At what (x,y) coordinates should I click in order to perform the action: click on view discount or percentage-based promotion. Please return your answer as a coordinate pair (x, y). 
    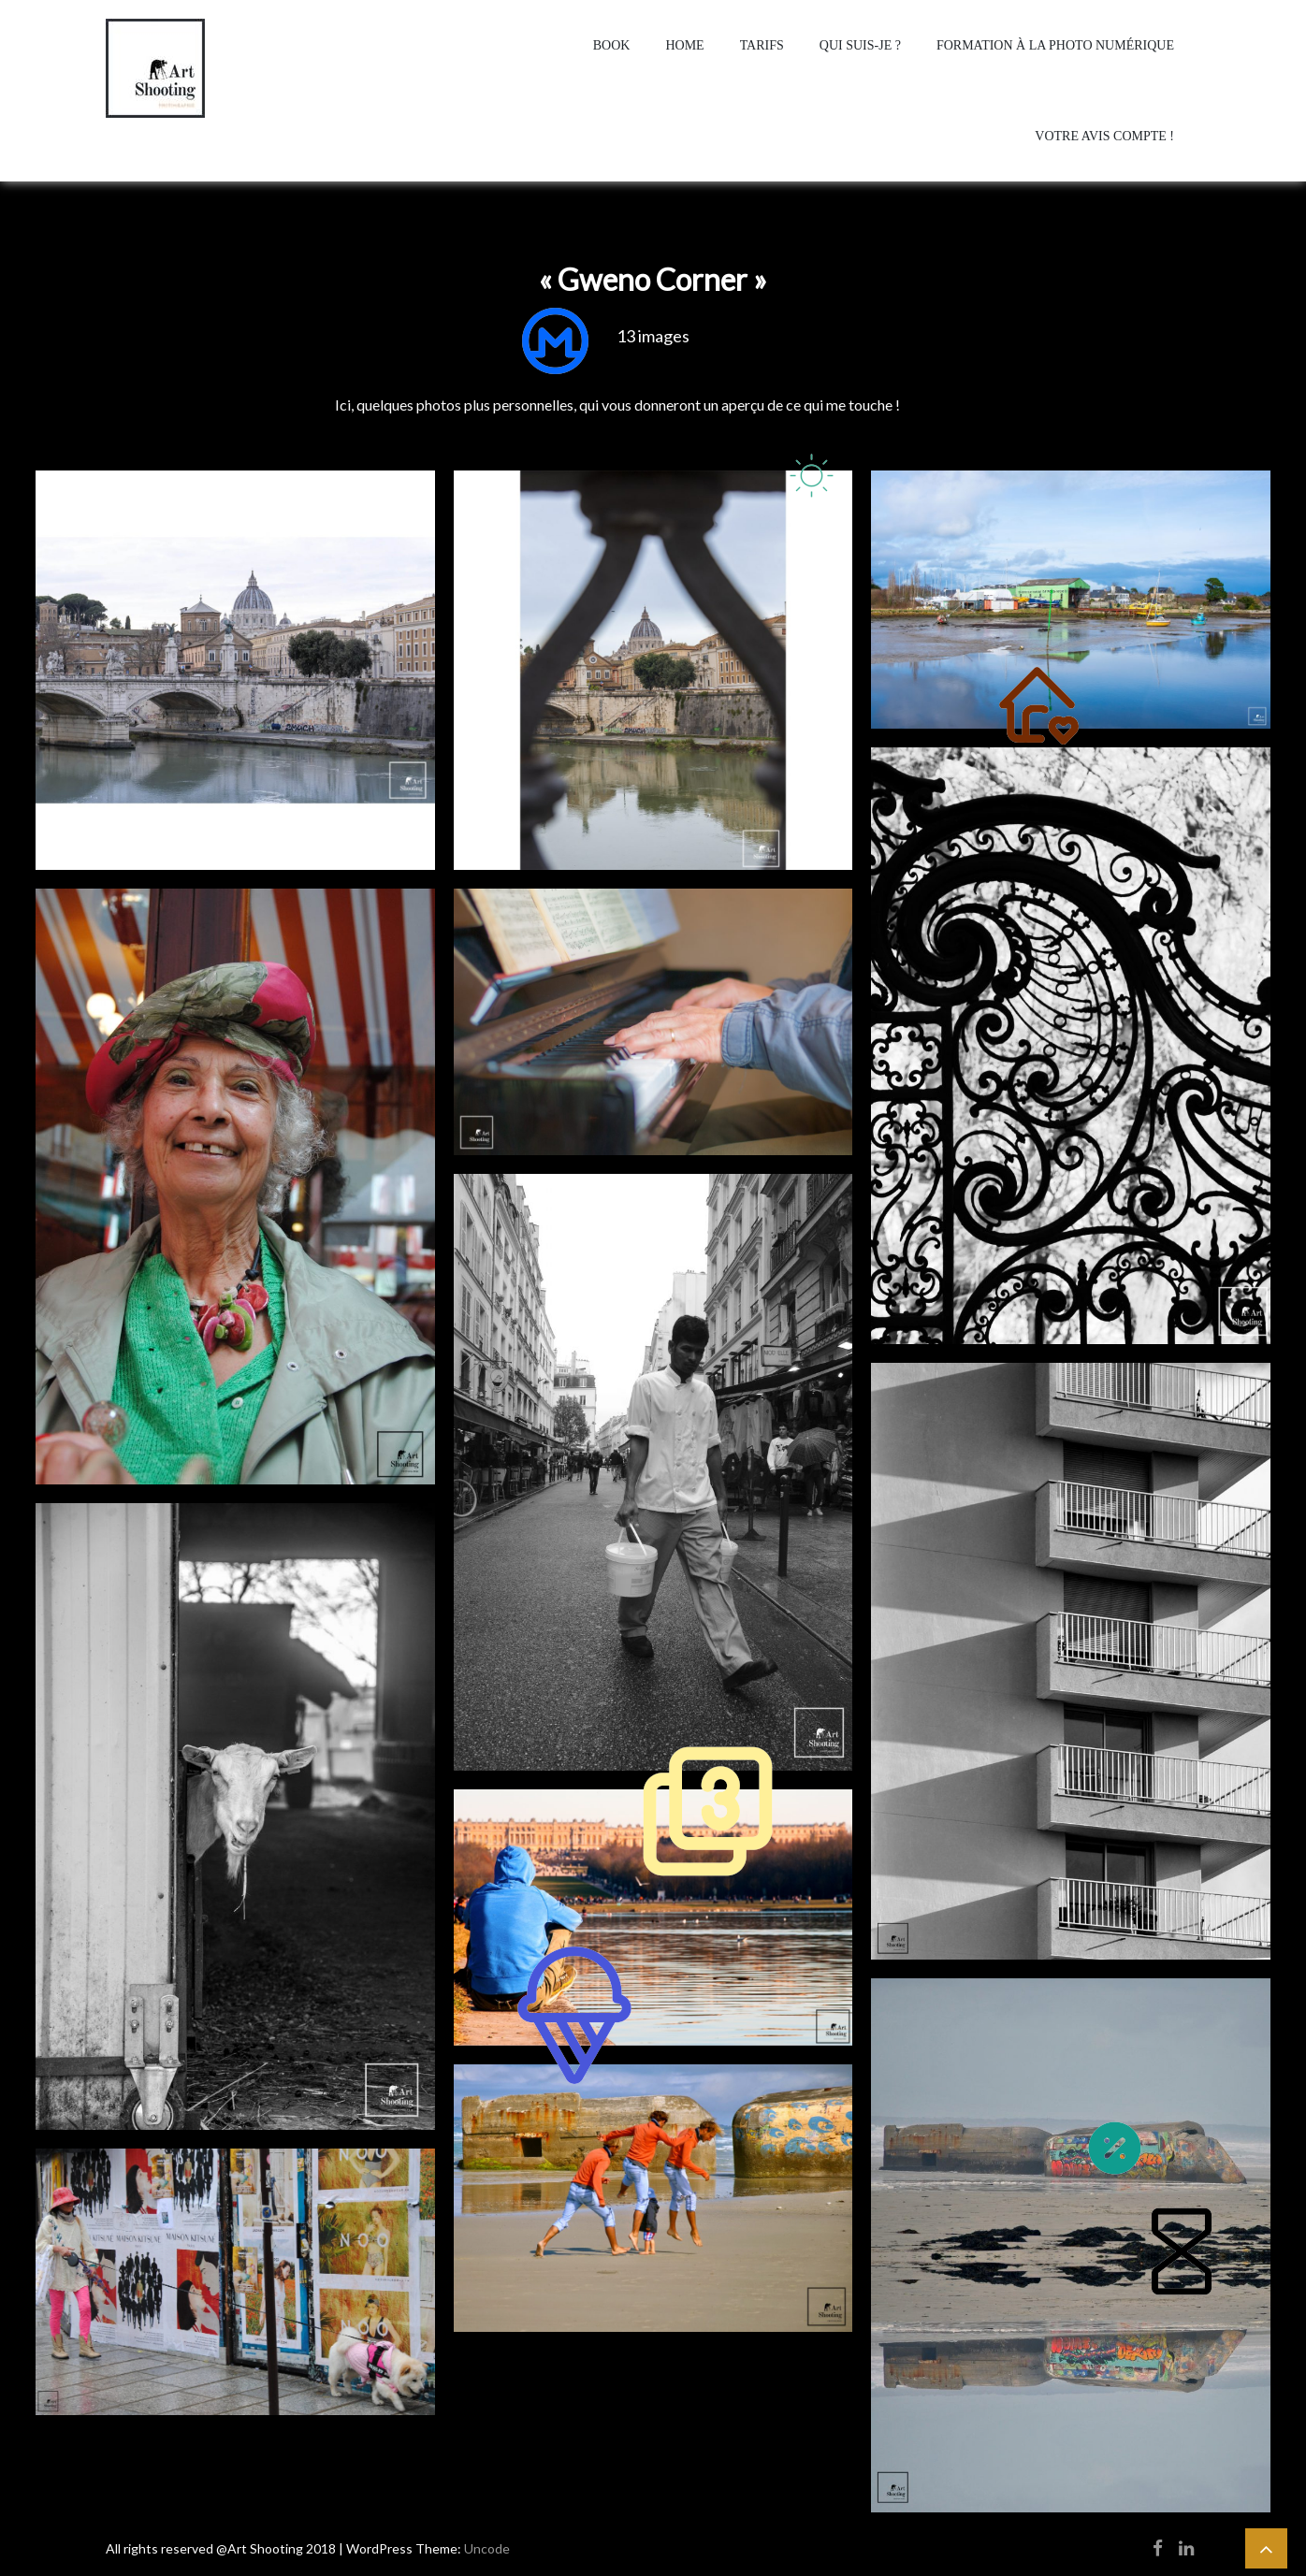
    Looking at the image, I should click on (1114, 2148).